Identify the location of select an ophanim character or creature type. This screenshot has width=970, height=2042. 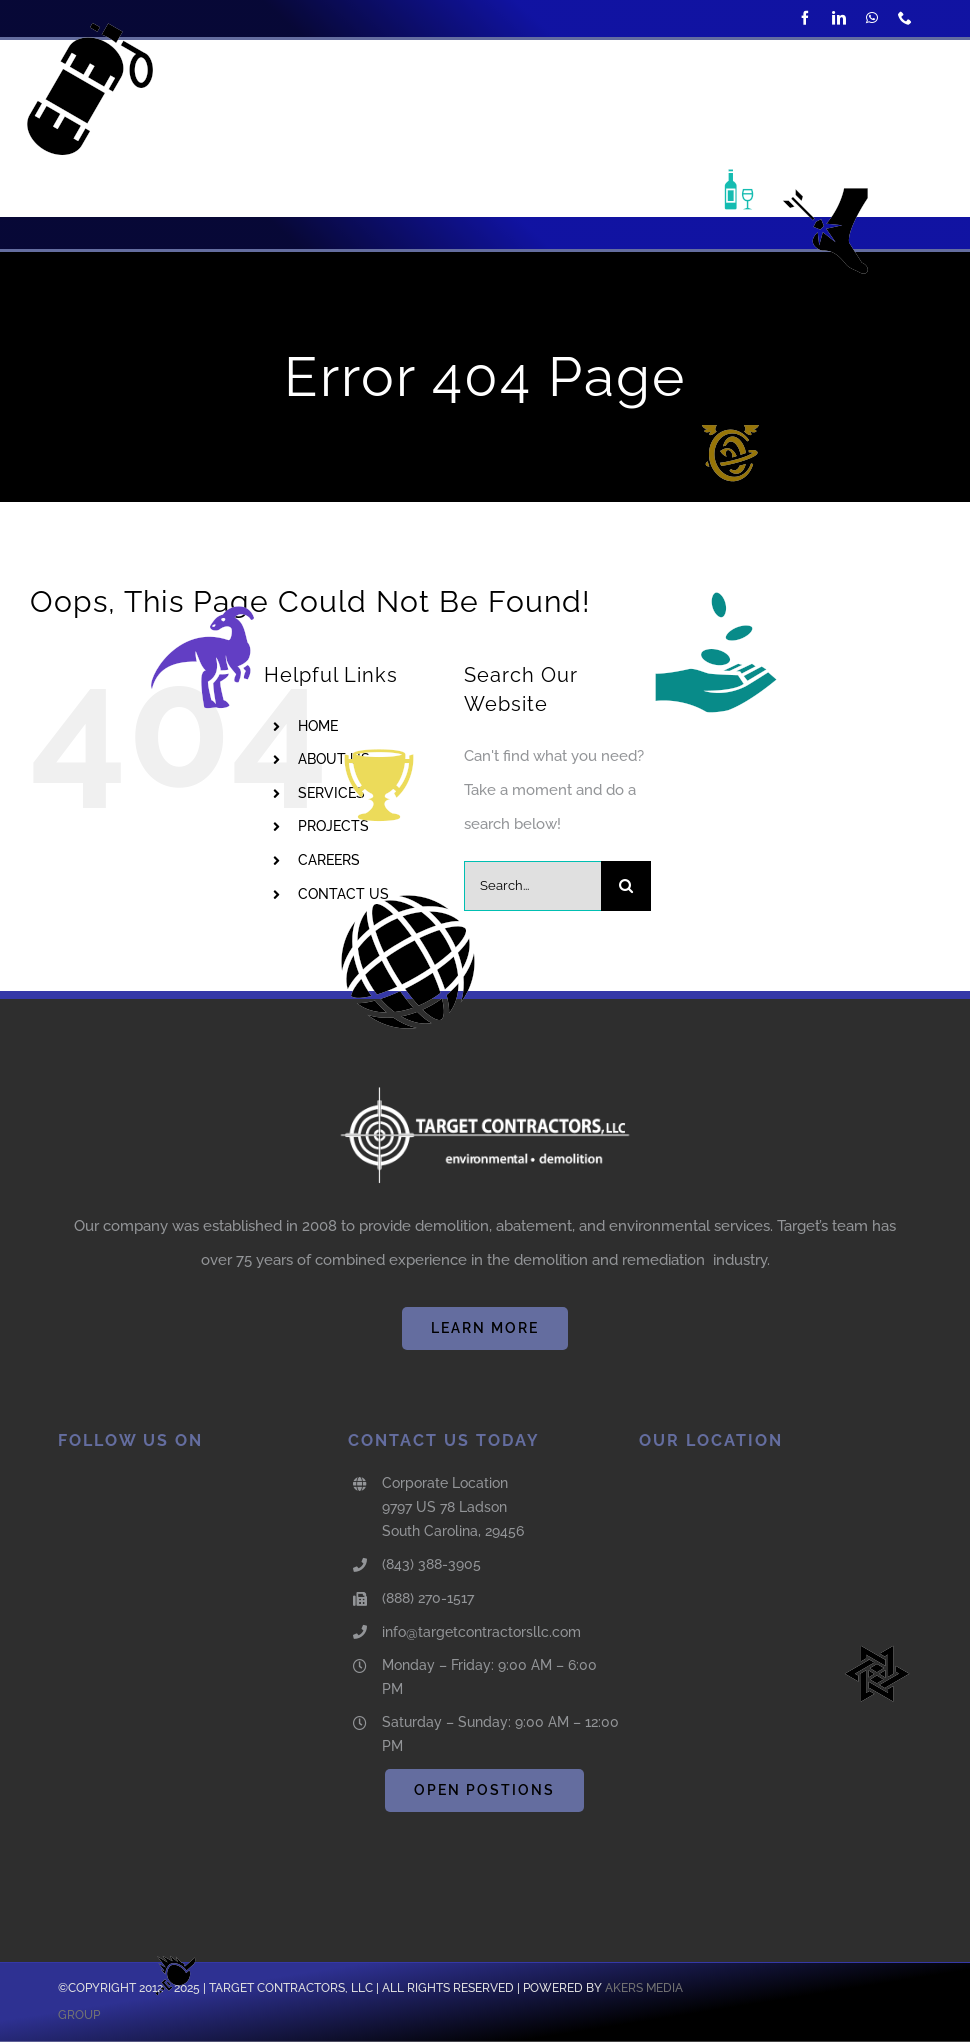
(731, 453).